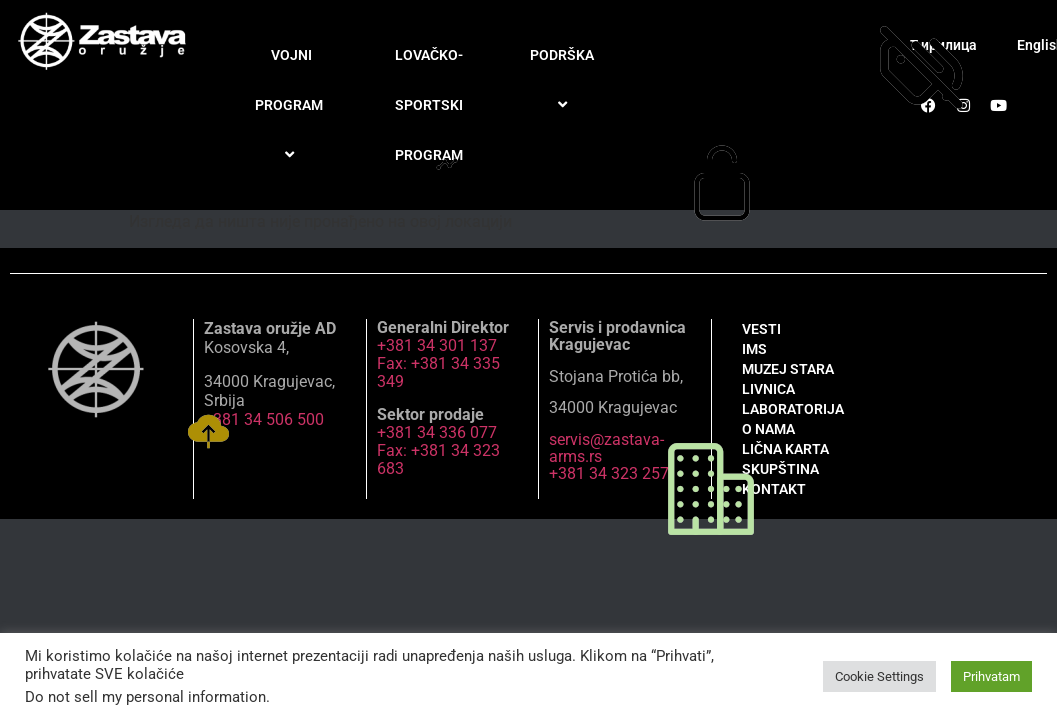 Image resolution: width=1057 pixels, height=720 pixels. Describe the element at coordinates (447, 164) in the screenshot. I see `view analytics and statistics` at that location.